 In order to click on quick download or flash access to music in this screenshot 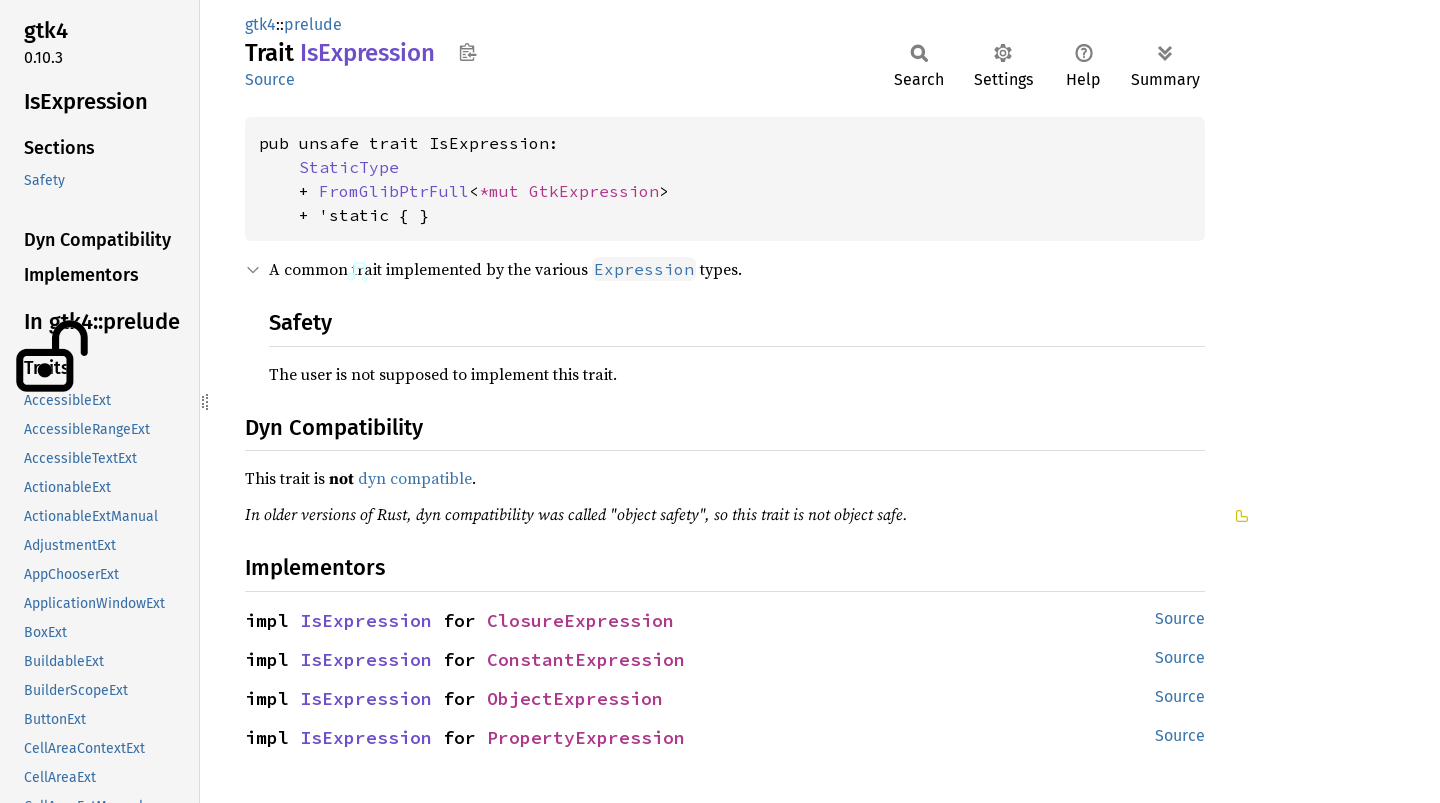, I will do `click(357, 271)`.